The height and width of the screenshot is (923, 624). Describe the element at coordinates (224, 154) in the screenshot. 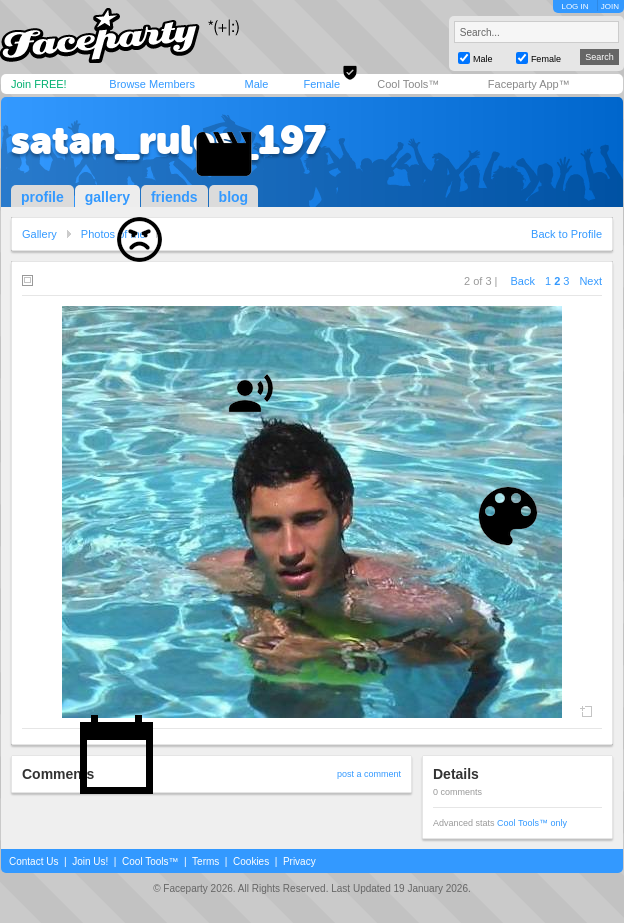

I see `access video or movie content` at that location.